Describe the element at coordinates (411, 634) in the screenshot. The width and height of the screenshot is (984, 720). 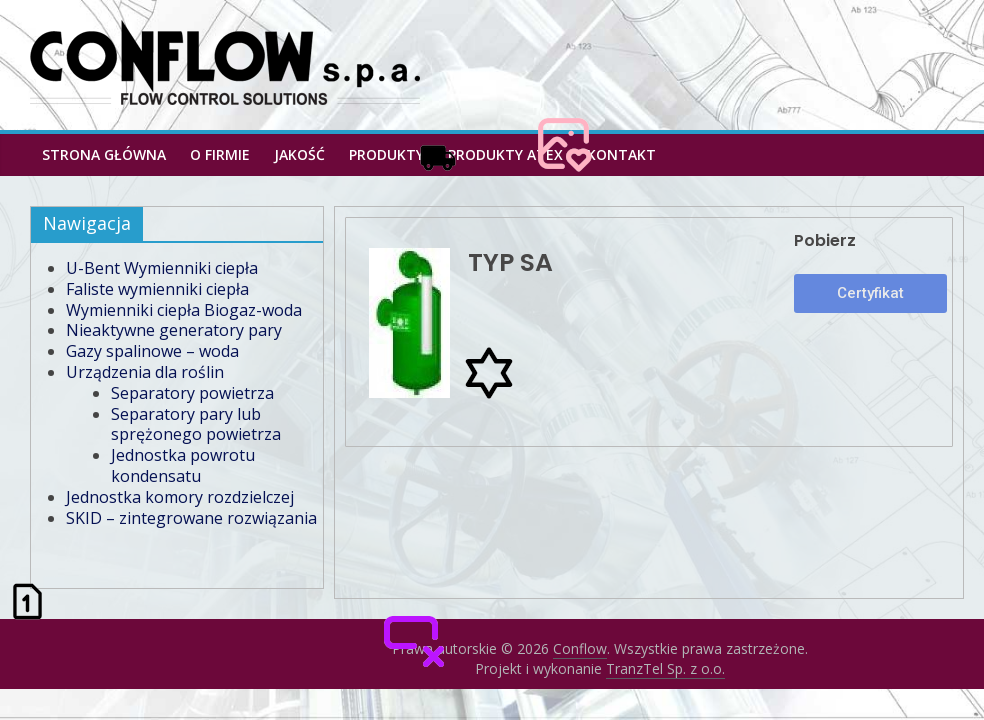
I see `clear input field` at that location.